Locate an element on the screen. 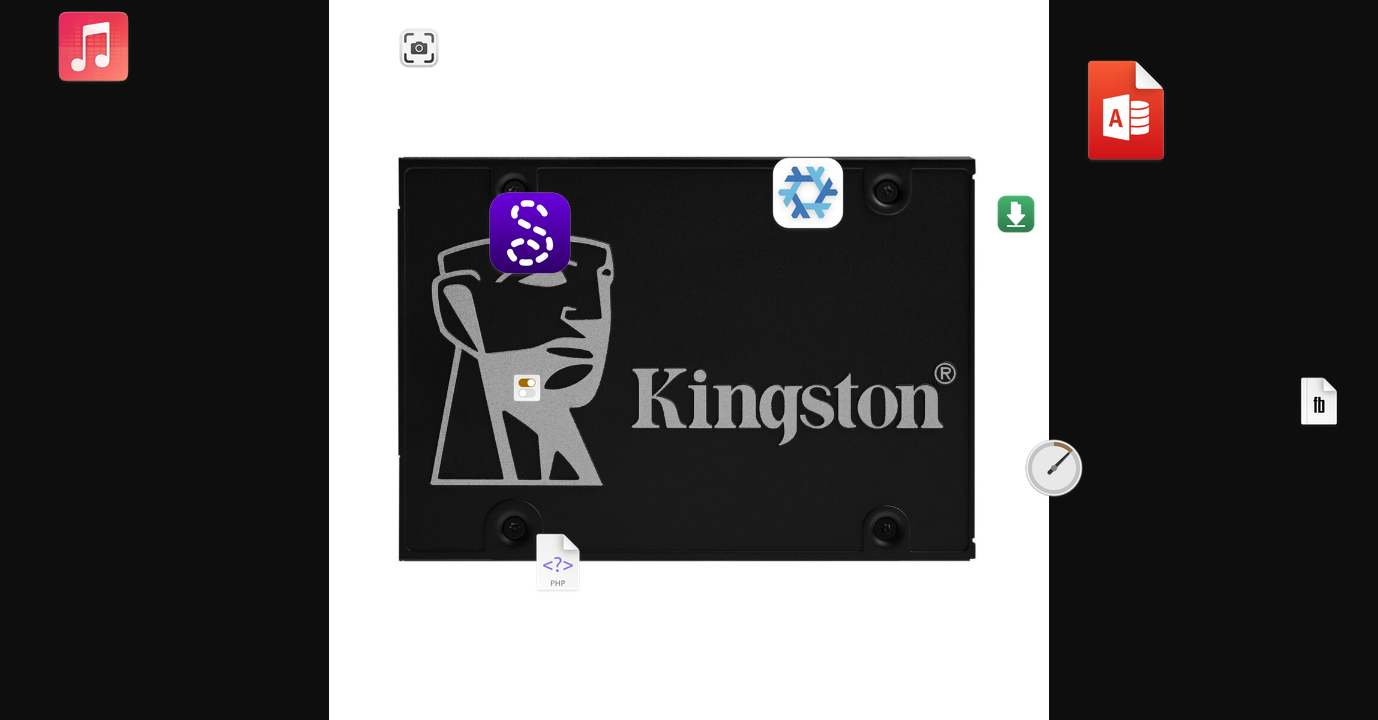  a PHP source code file is located at coordinates (558, 563).